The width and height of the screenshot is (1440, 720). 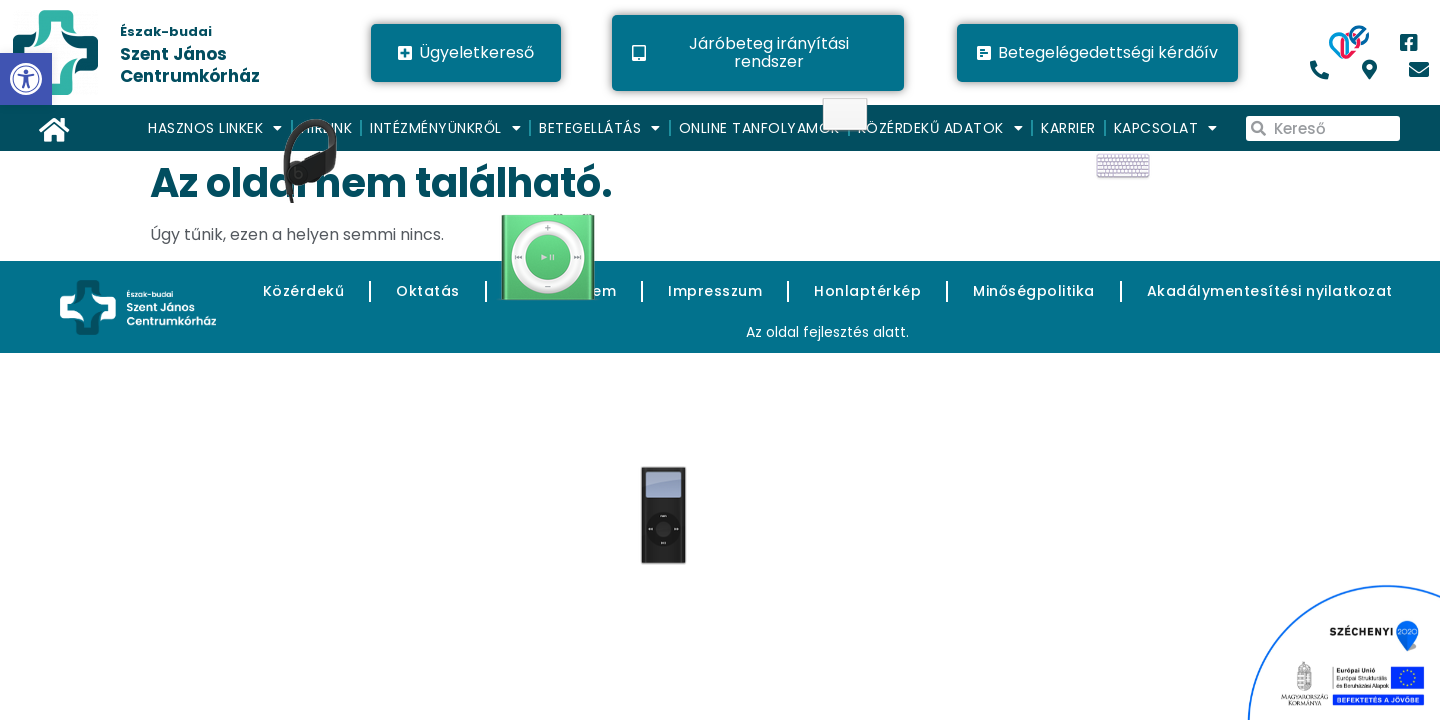 I want to click on generic bluetooth device placeholder, so click(x=845, y=114).